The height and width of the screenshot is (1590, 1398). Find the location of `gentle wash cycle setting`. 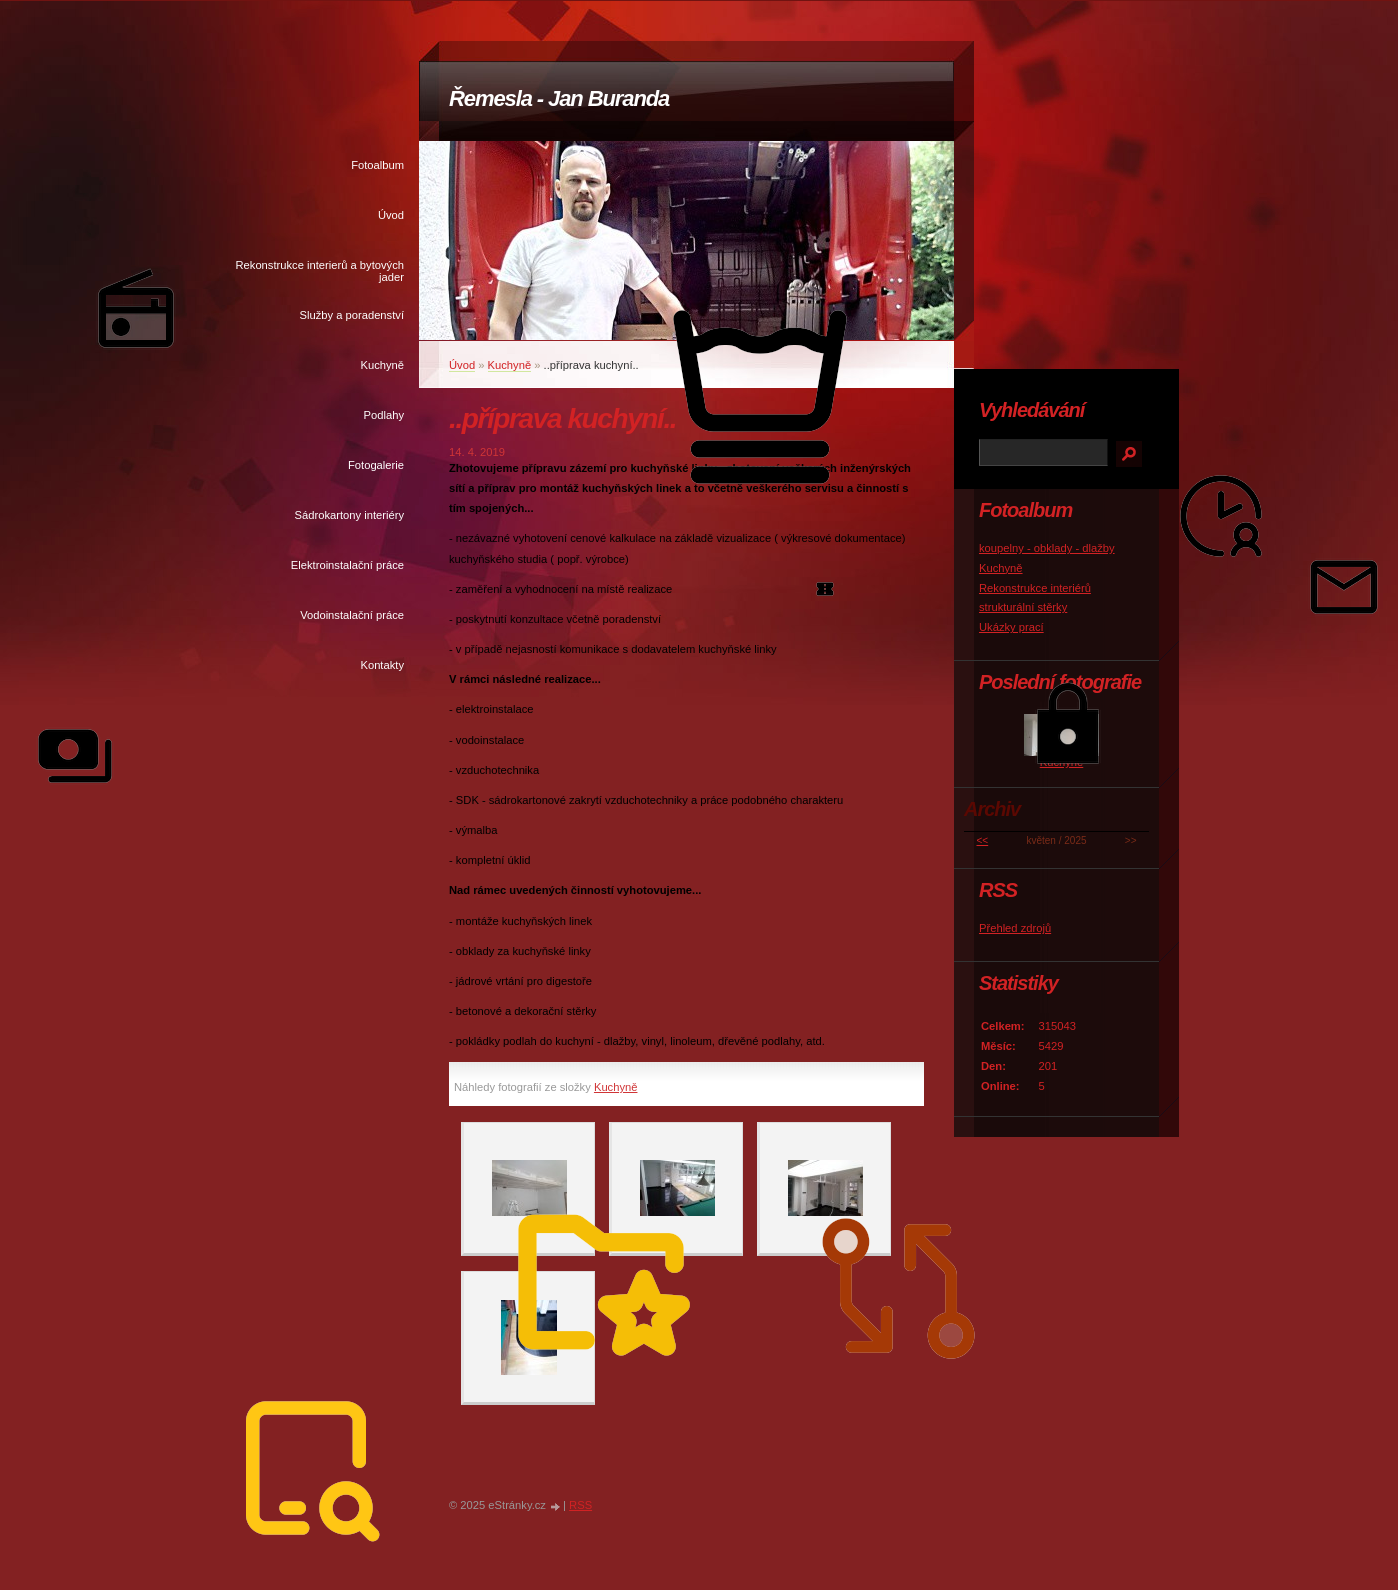

gentle wash cycle setting is located at coordinates (760, 397).